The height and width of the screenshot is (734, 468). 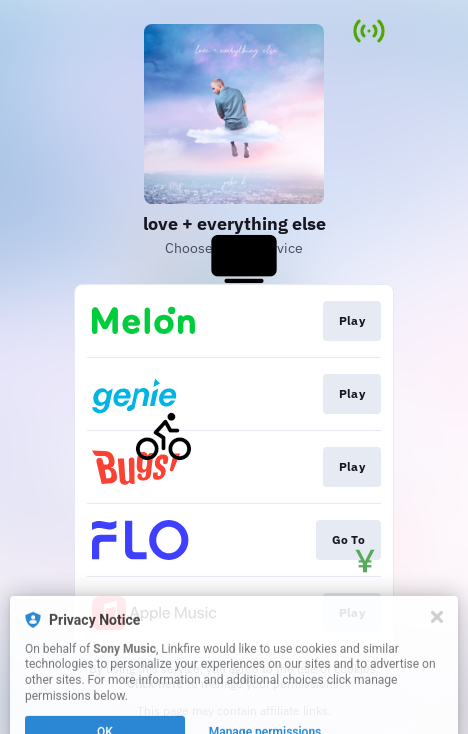 What do you see at coordinates (365, 561) in the screenshot?
I see `indicates Japanese yen currency` at bounding box center [365, 561].